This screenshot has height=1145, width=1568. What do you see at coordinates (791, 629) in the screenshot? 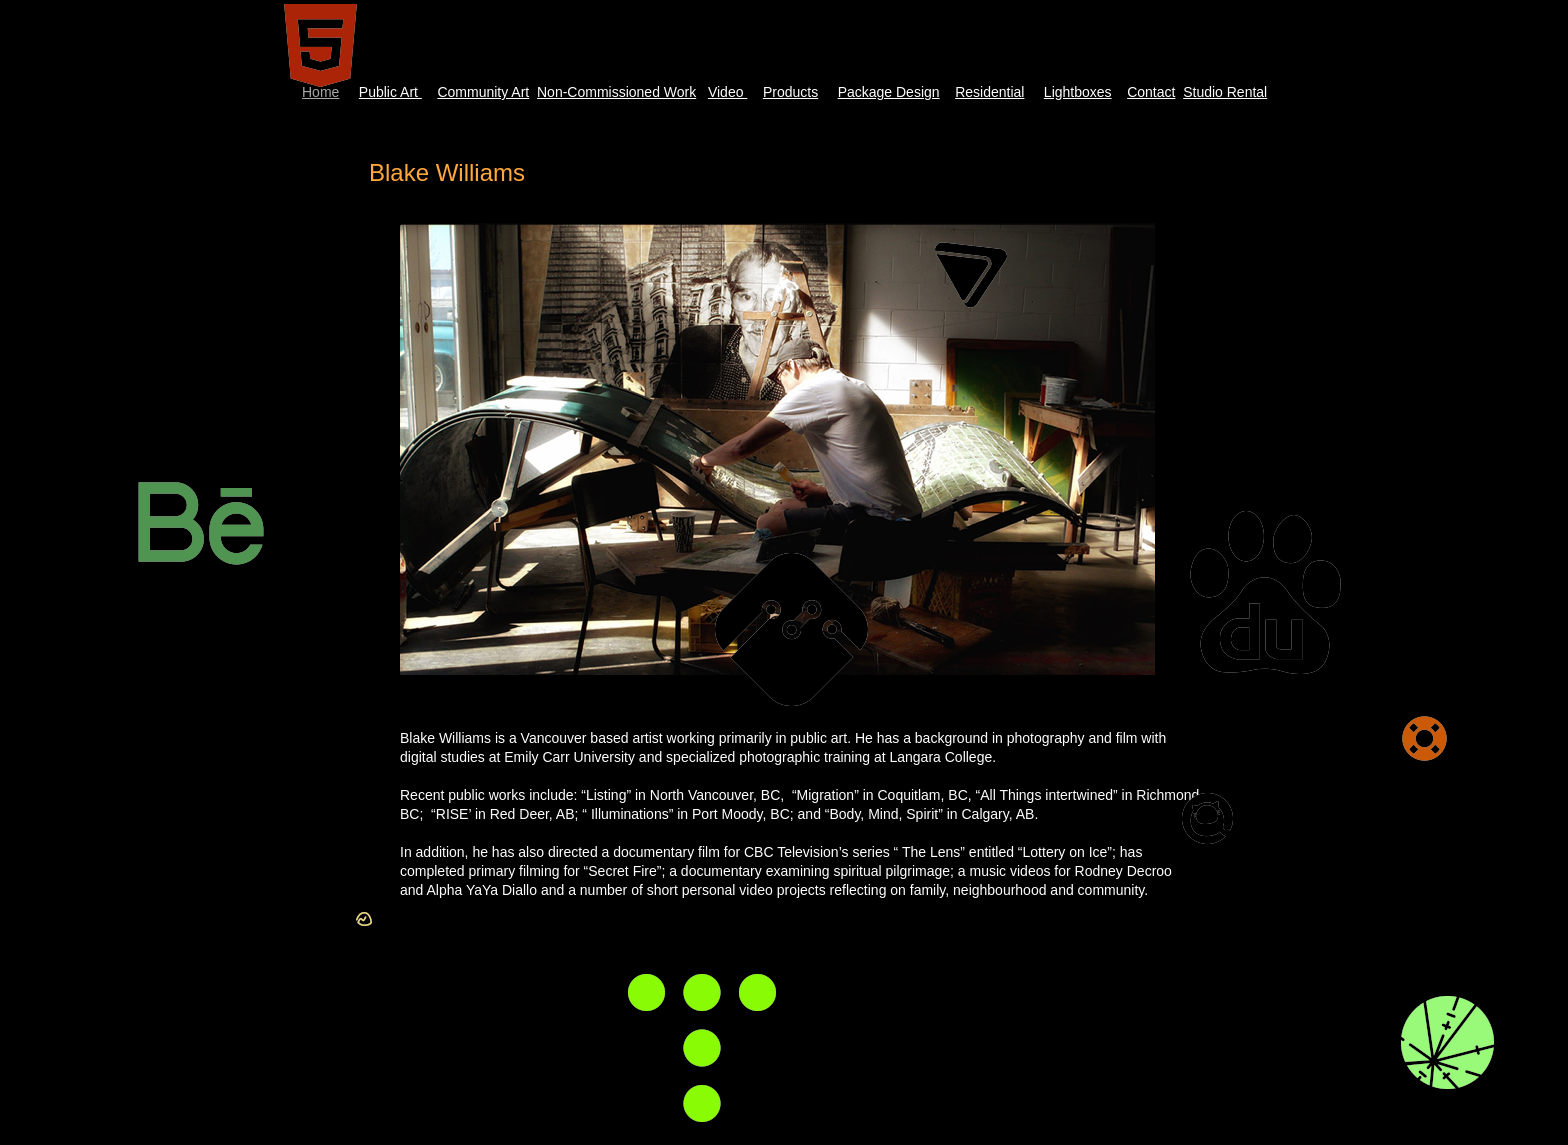
I see `mongoose.ws logo` at bounding box center [791, 629].